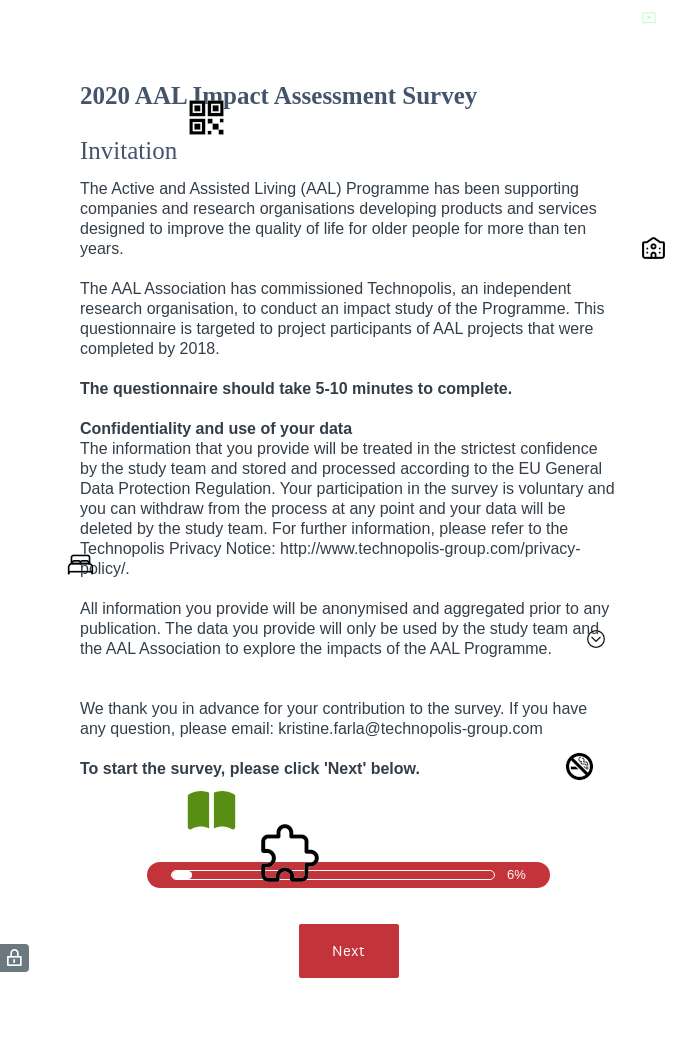  What do you see at coordinates (649, 18) in the screenshot?
I see `cancel or void a receipt` at bounding box center [649, 18].